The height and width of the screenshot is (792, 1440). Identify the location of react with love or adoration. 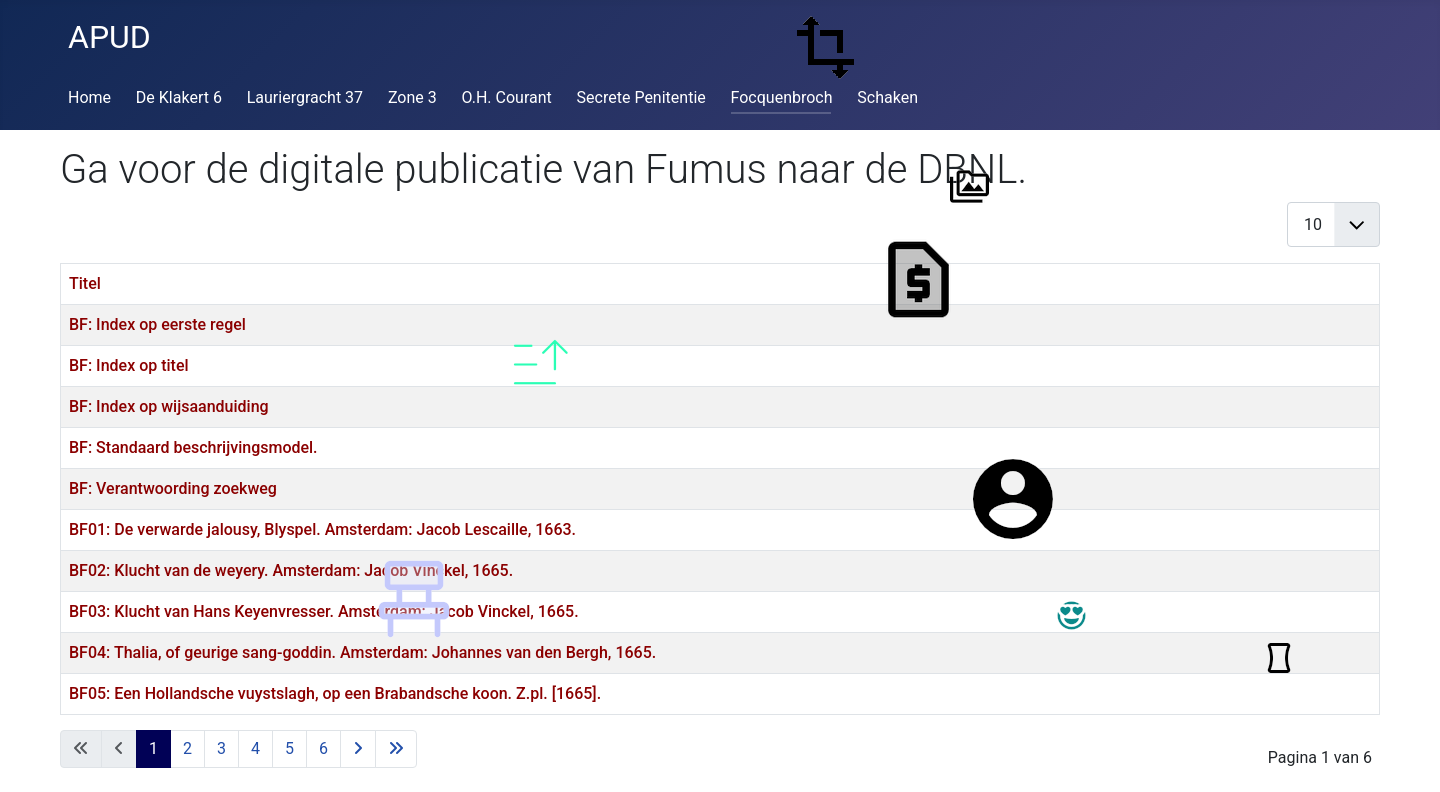
(1071, 615).